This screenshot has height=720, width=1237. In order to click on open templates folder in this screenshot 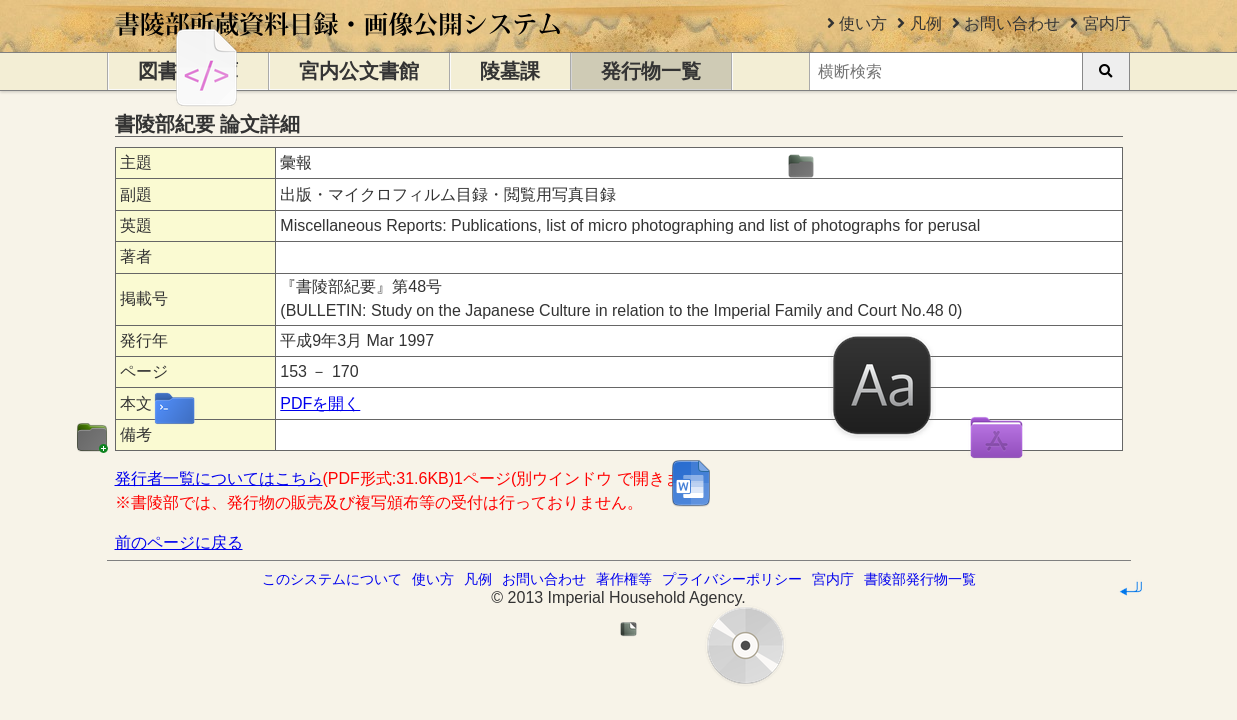, I will do `click(996, 437)`.